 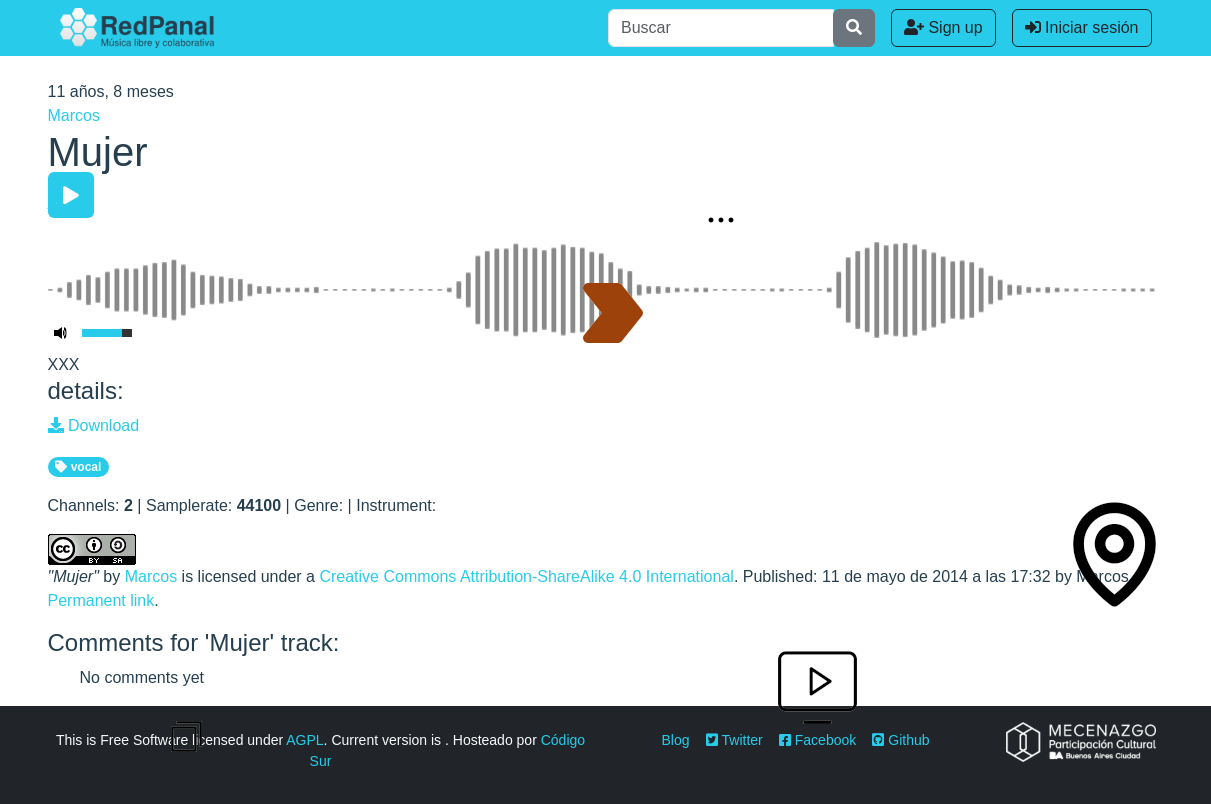 I want to click on play video on display, so click(x=817, y=684).